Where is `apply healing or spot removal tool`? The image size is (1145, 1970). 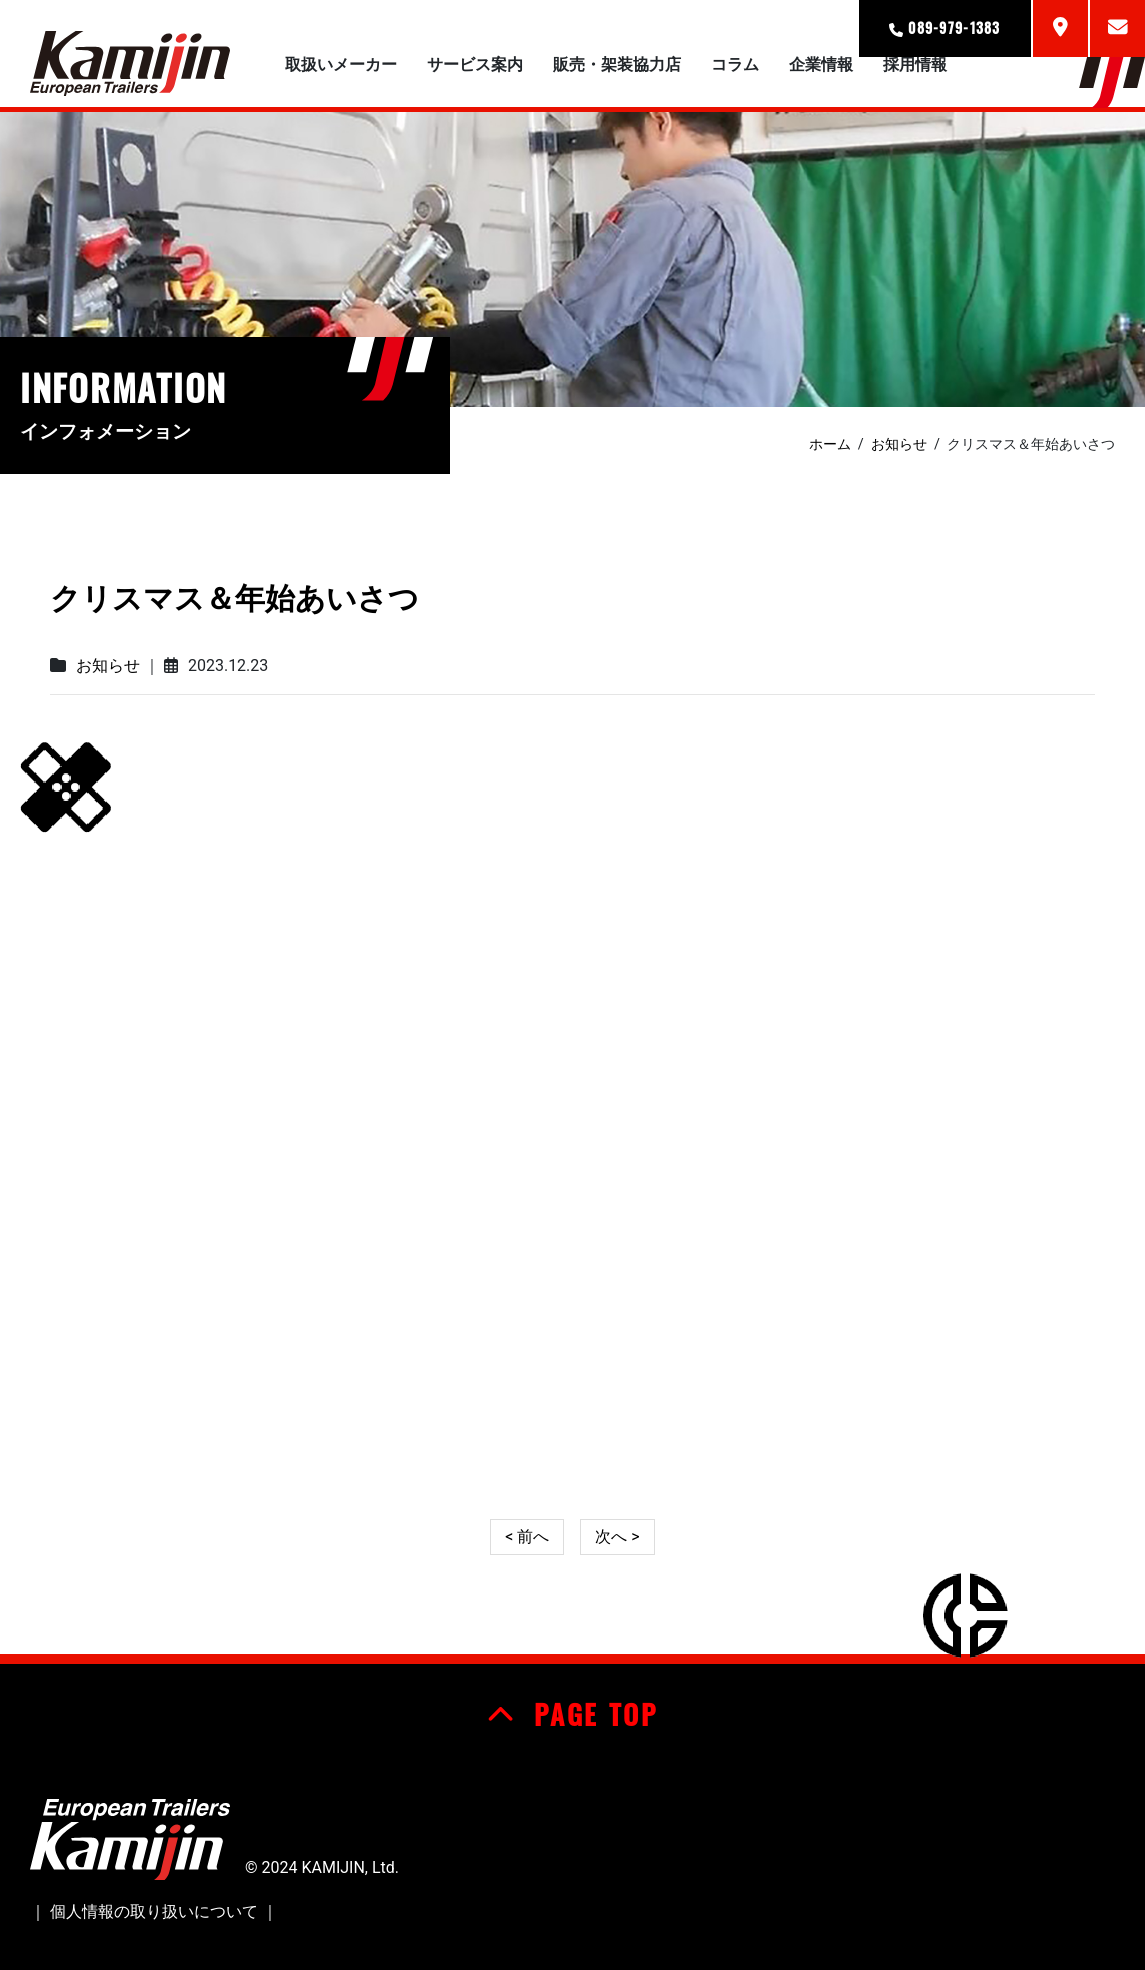 apply healing or spot removal tool is located at coordinates (66, 787).